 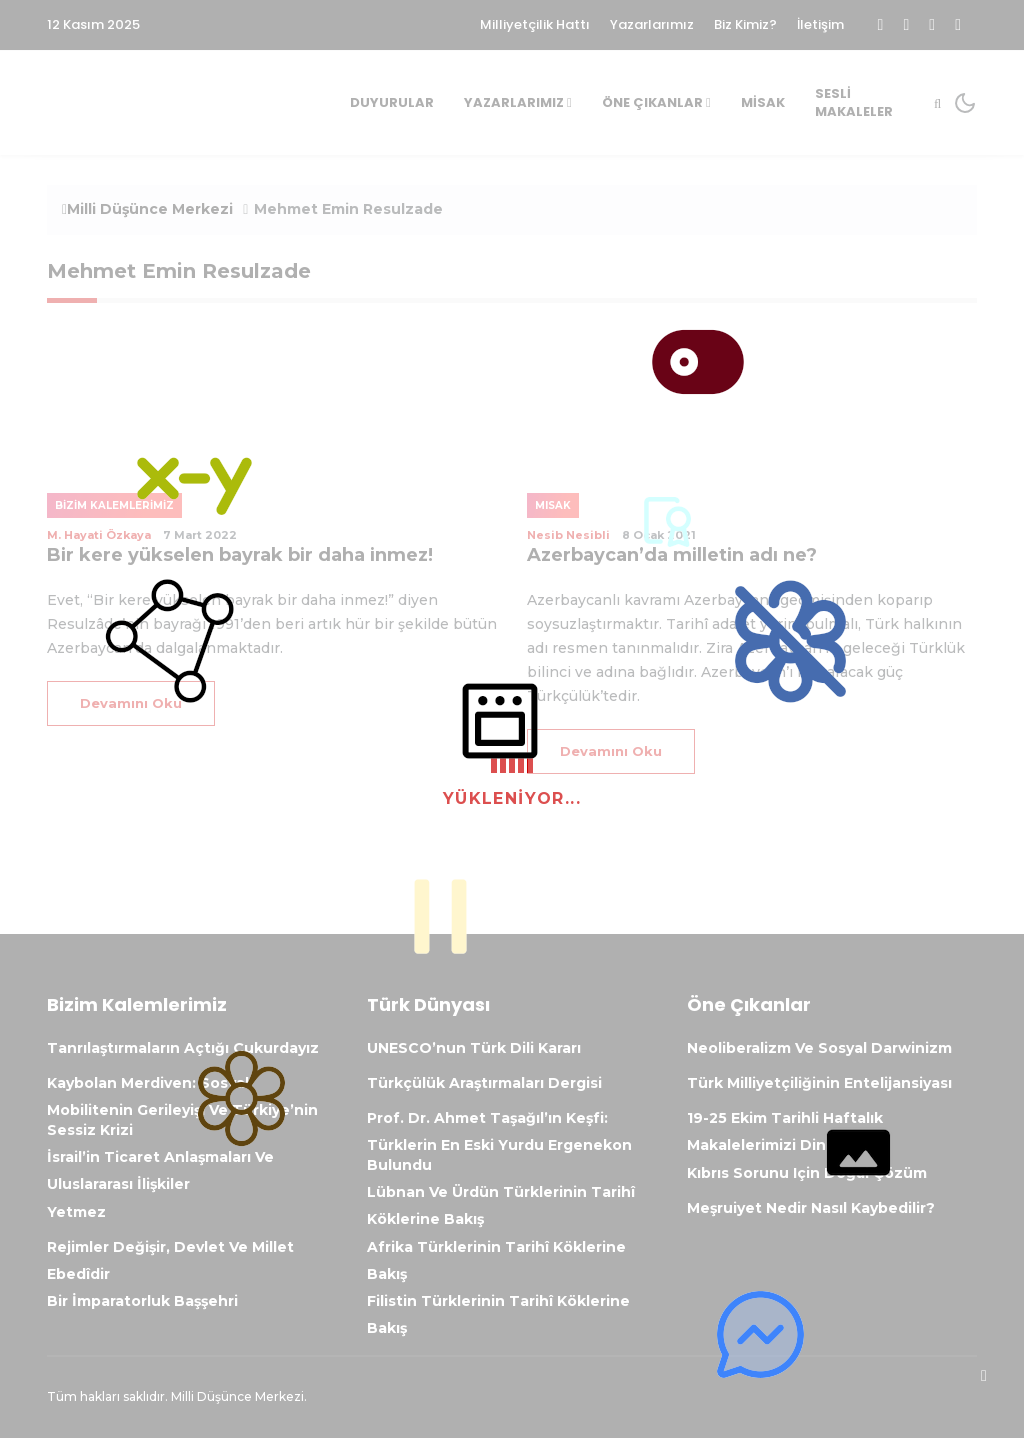 I want to click on create a polygon shape or selection, so click(x=172, y=641).